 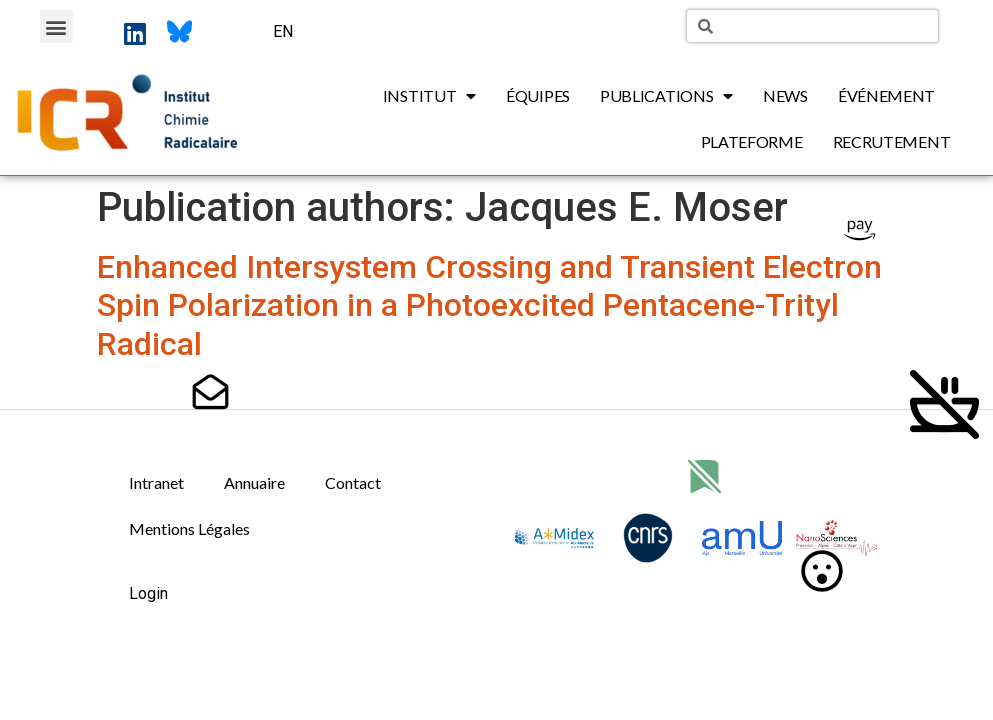 What do you see at coordinates (822, 571) in the screenshot?
I see `indicates a surprise or unexpected event notification` at bounding box center [822, 571].